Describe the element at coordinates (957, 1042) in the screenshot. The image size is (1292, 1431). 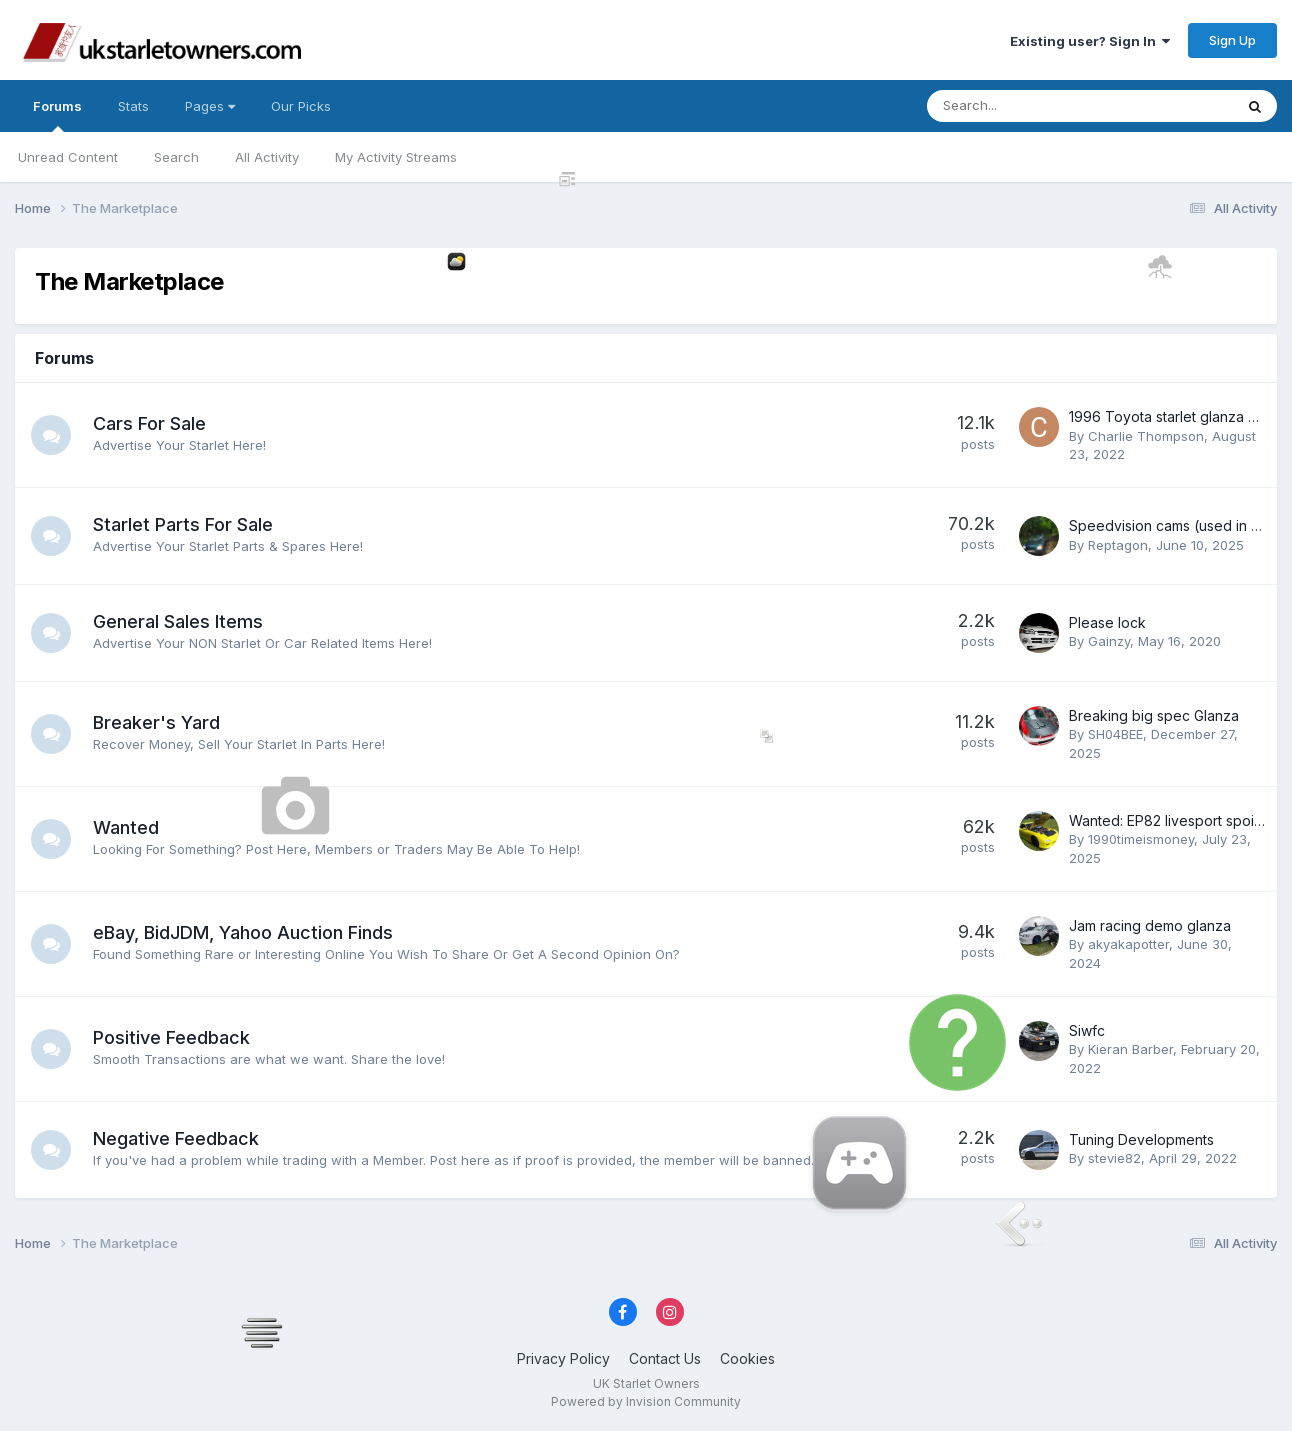
I see `indicates unknown or unrecognized file status` at that location.